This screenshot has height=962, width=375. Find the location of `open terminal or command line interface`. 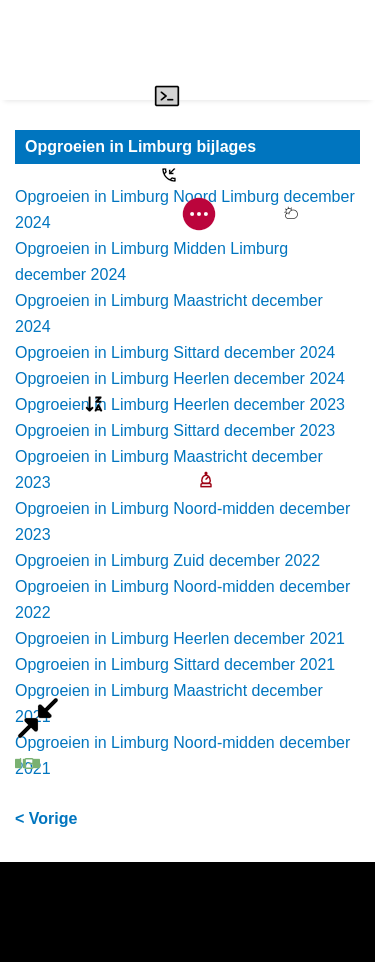

open terminal or command line interface is located at coordinates (167, 96).